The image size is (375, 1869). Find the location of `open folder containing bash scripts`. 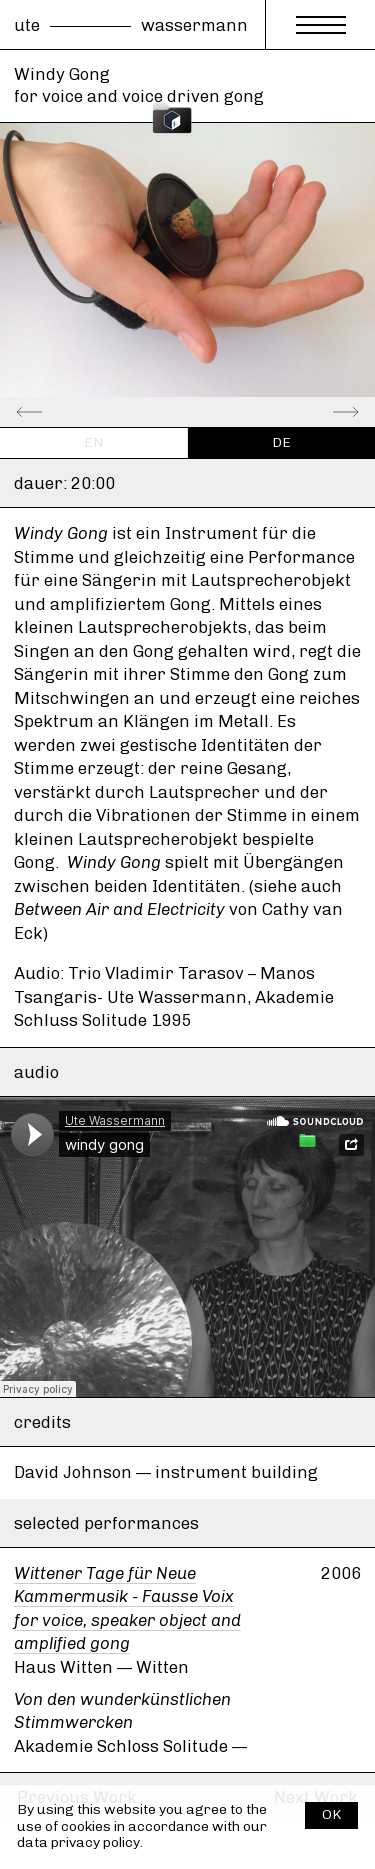

open folder containing bash scripts is located at coordinates (172, 119).